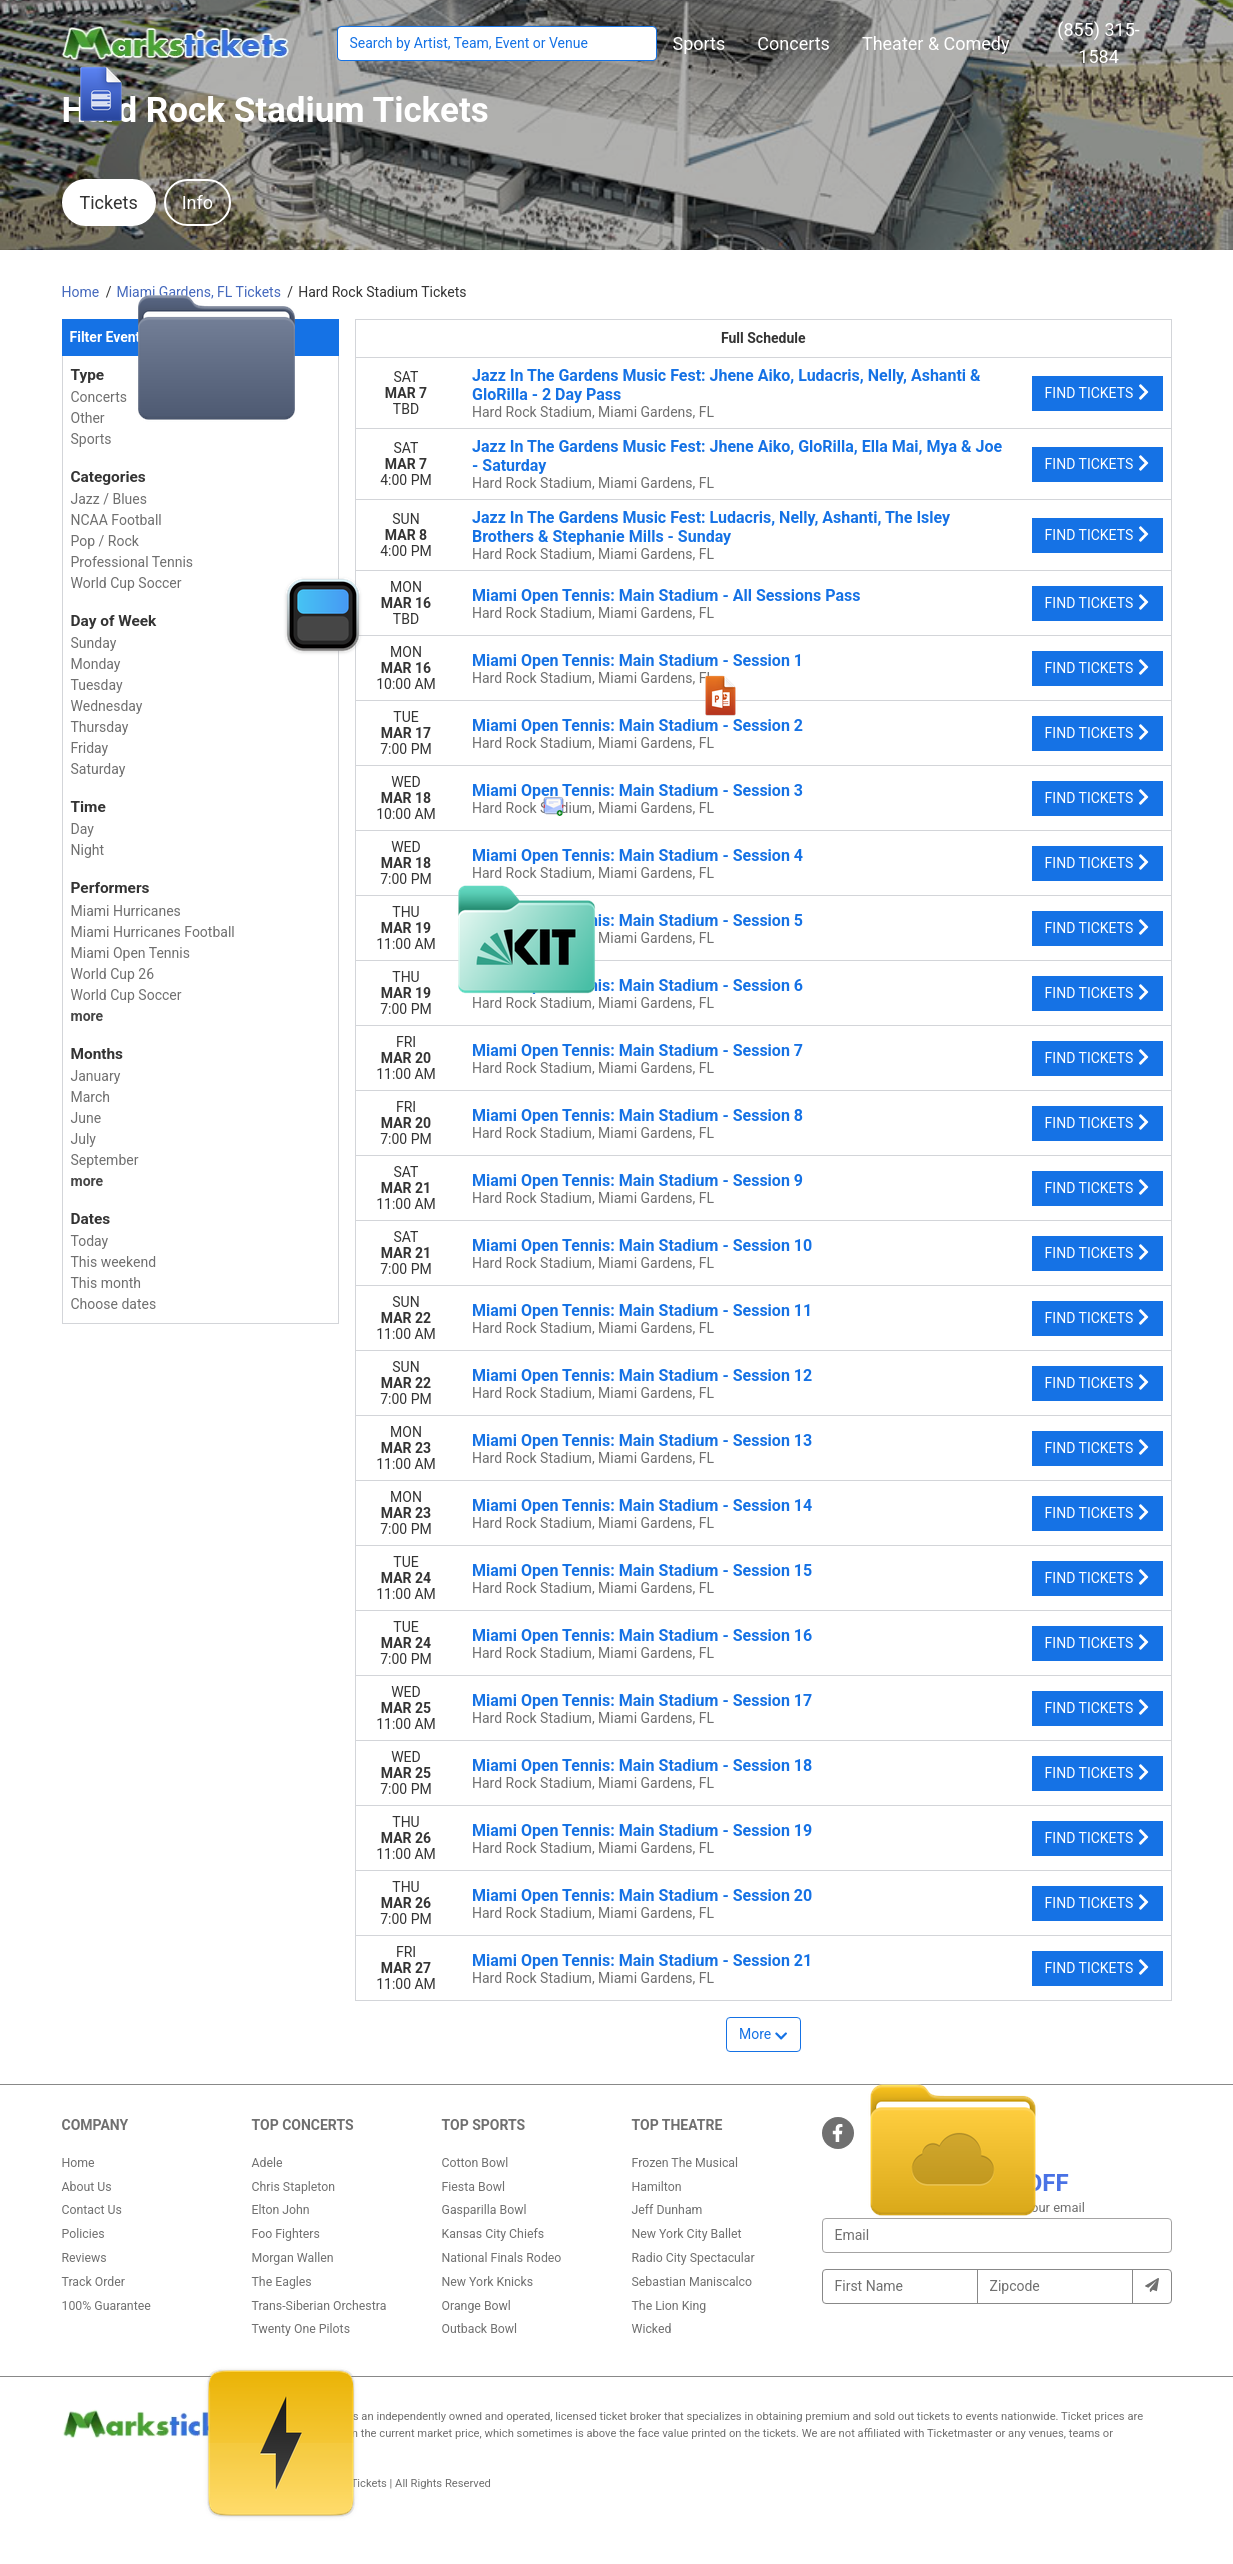 The height and width of the screenshot is (2564, 1233). I want to click on access power and battery settings, so click(281, 2443).